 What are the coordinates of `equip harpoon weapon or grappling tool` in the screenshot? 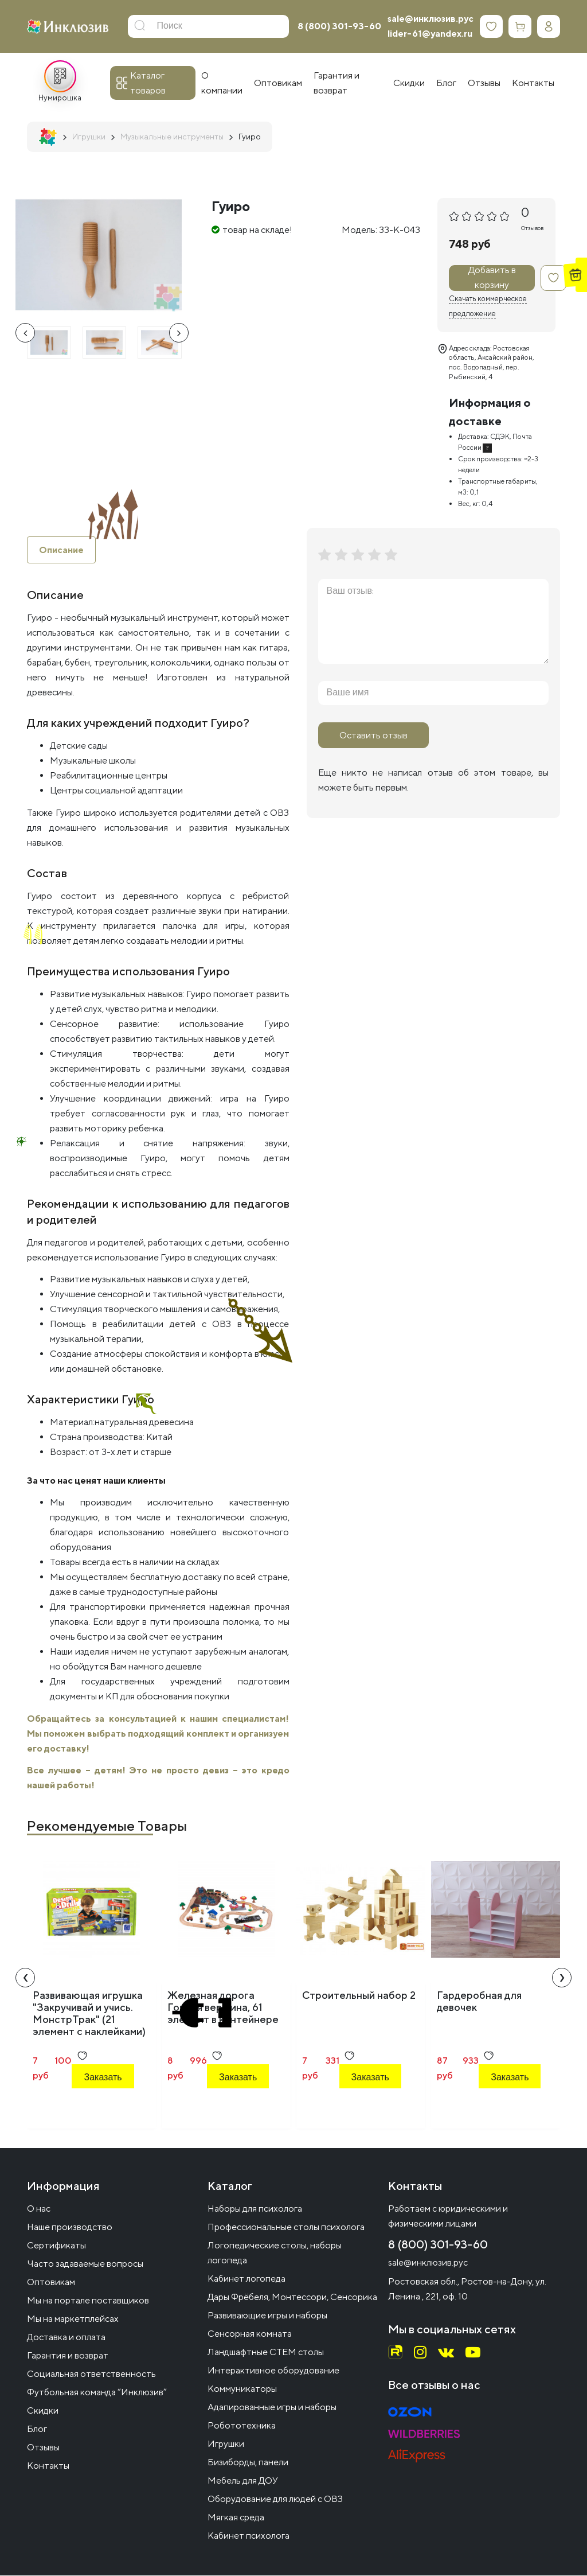 It's located at (260, 1330).